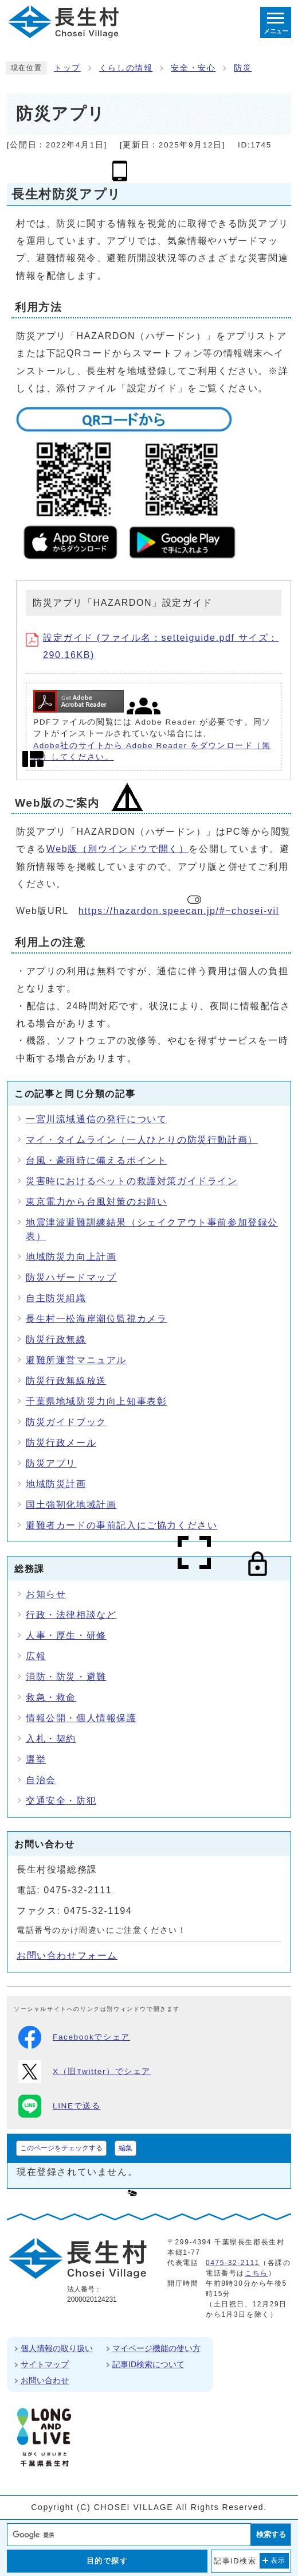 This screenshot has height=2576, width=298. What do you see at coordinates (127, 797) in the screenshot?
I see `view item details` at bounding box center [127, 797].